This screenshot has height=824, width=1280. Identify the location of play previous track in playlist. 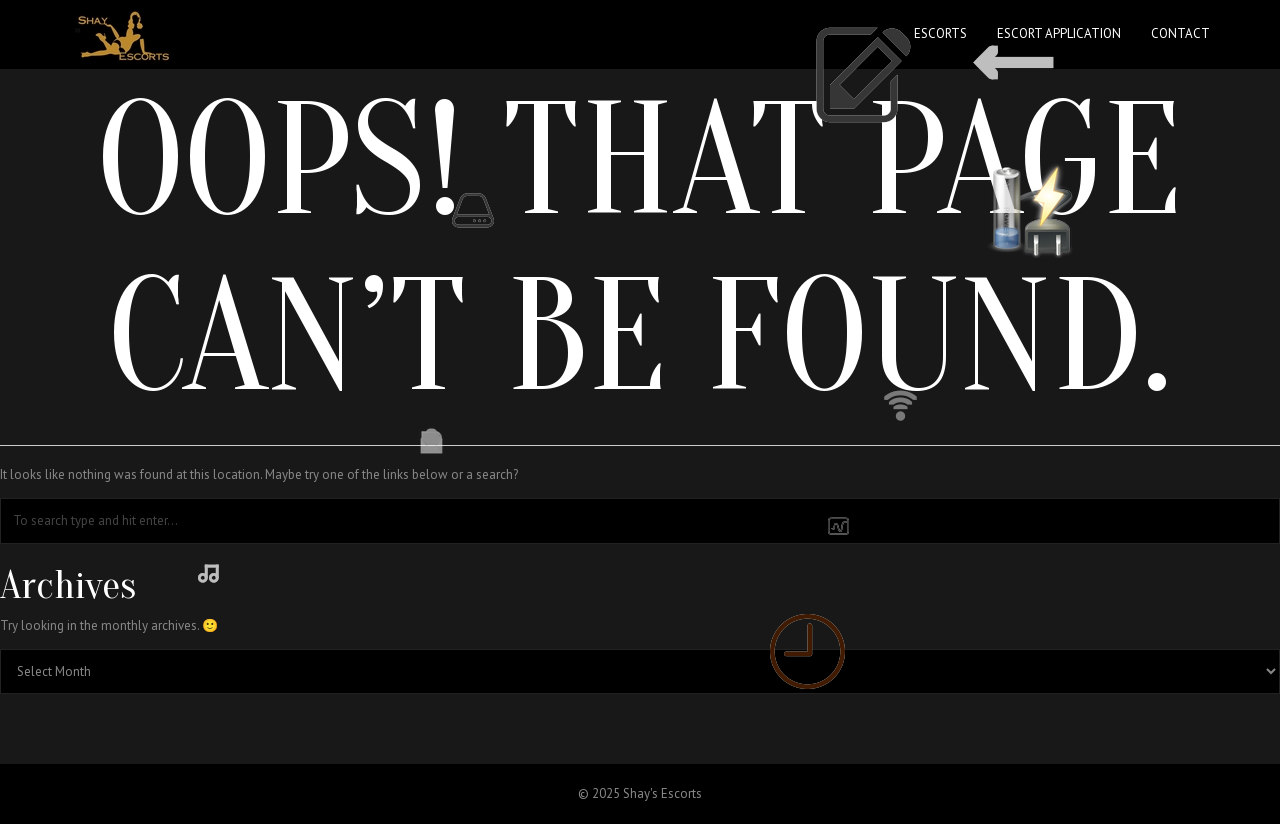
(1014, 62).